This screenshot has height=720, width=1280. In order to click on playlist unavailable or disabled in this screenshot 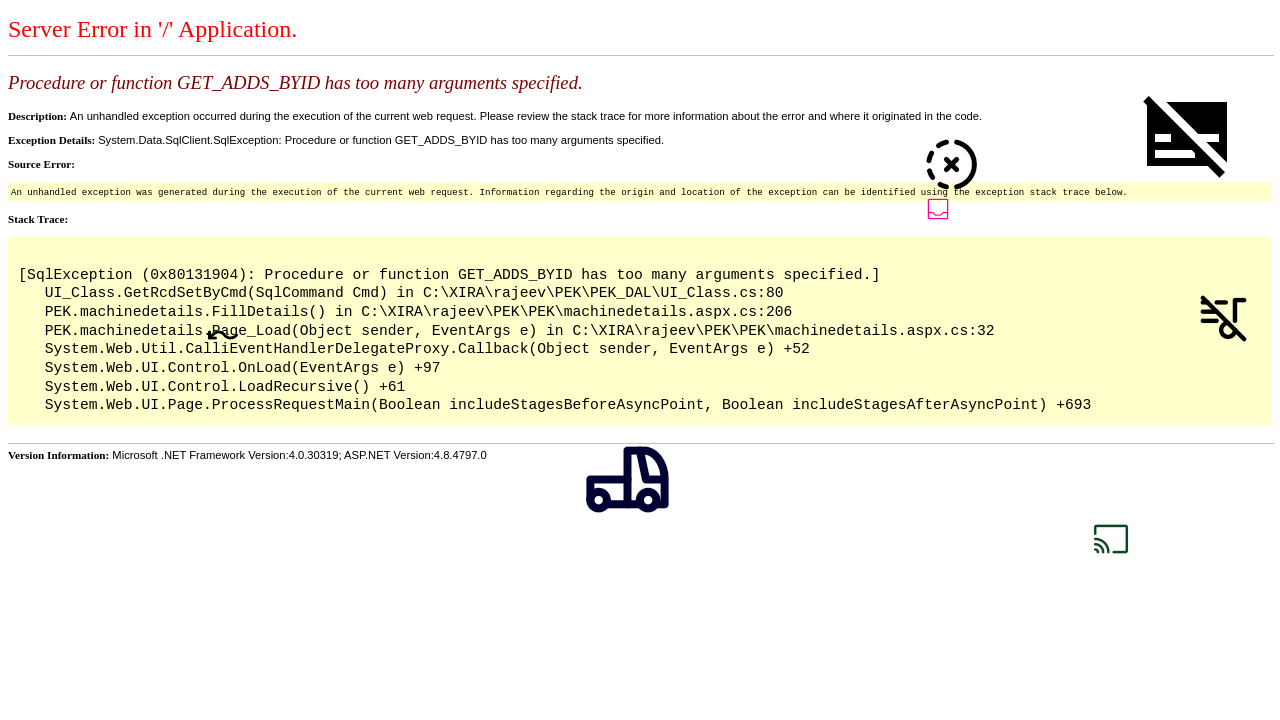, I will do `click(1223, 318)`.